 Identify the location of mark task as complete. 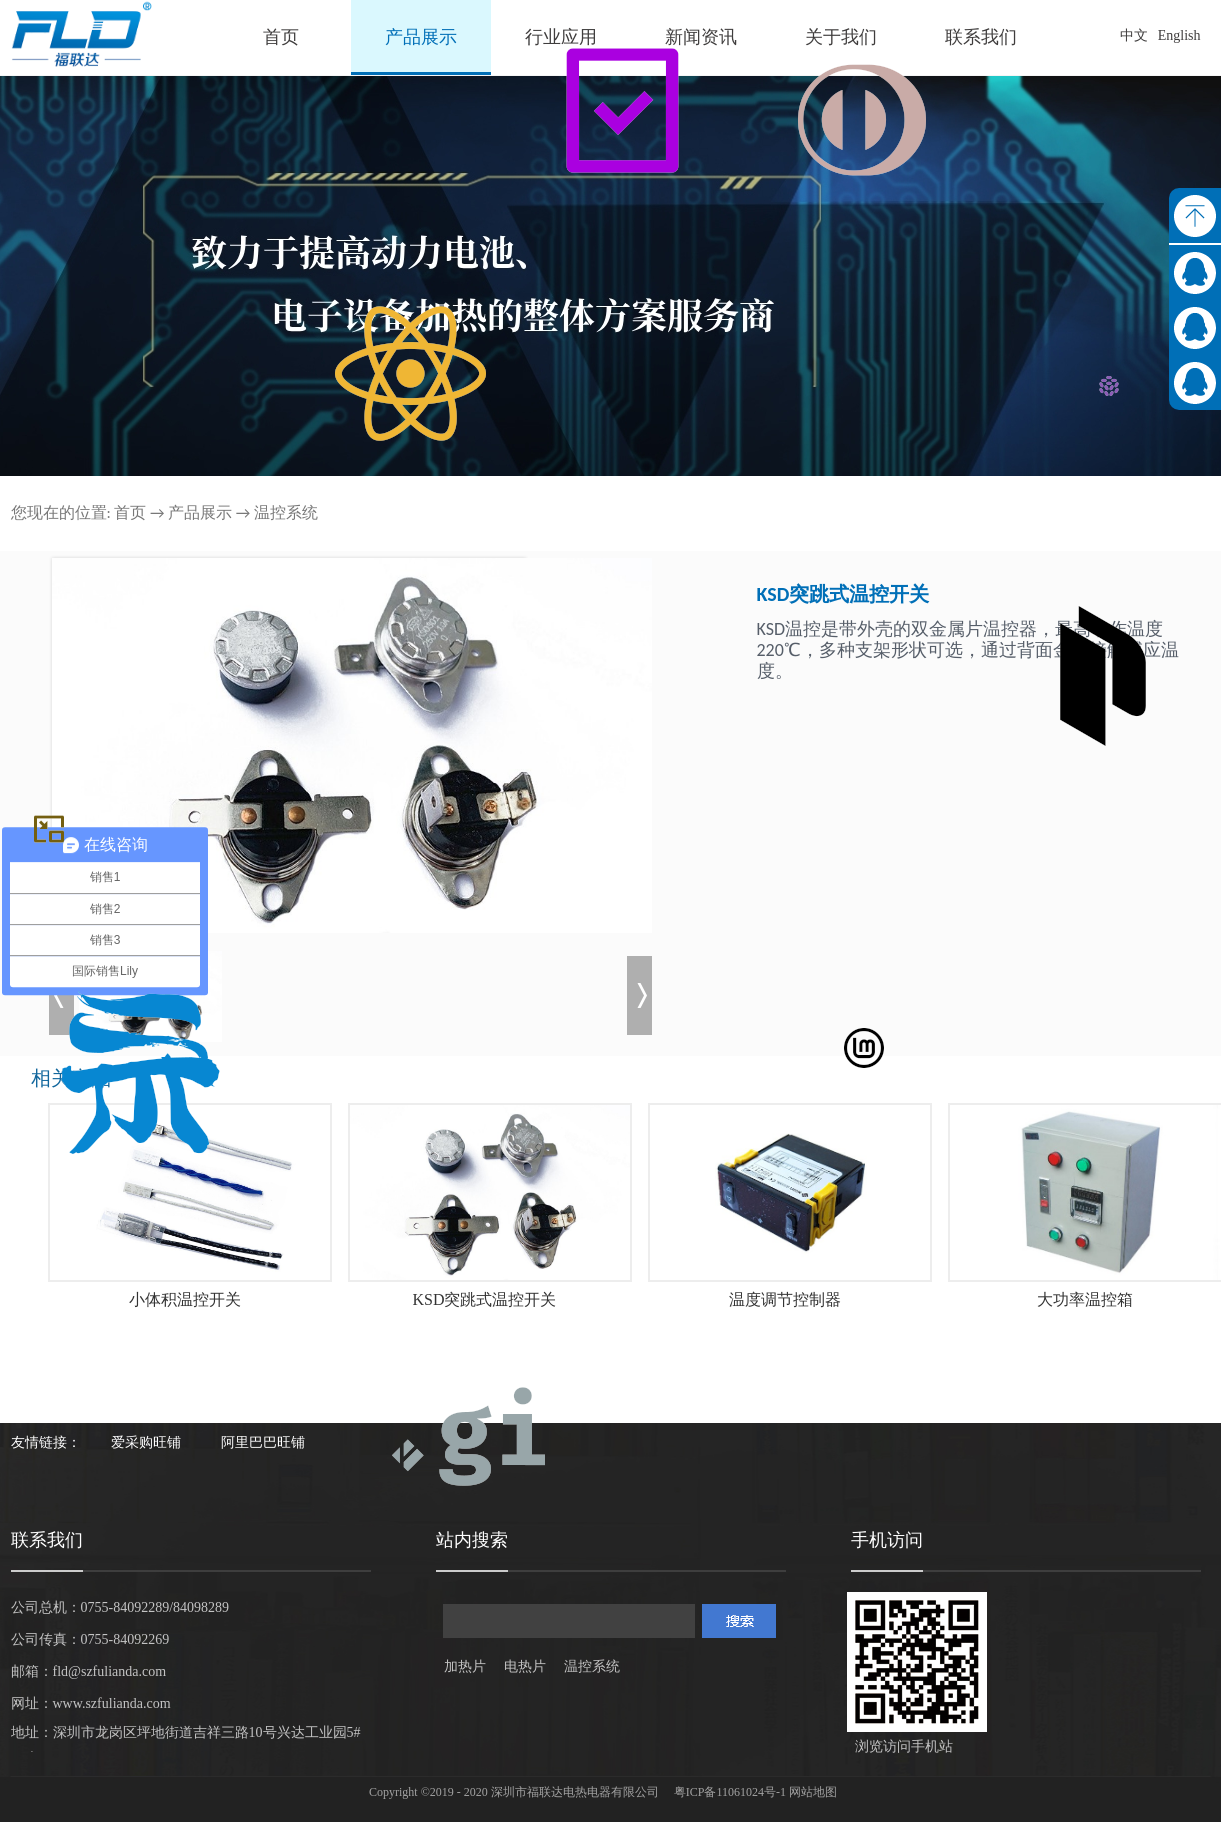
(622, 110).